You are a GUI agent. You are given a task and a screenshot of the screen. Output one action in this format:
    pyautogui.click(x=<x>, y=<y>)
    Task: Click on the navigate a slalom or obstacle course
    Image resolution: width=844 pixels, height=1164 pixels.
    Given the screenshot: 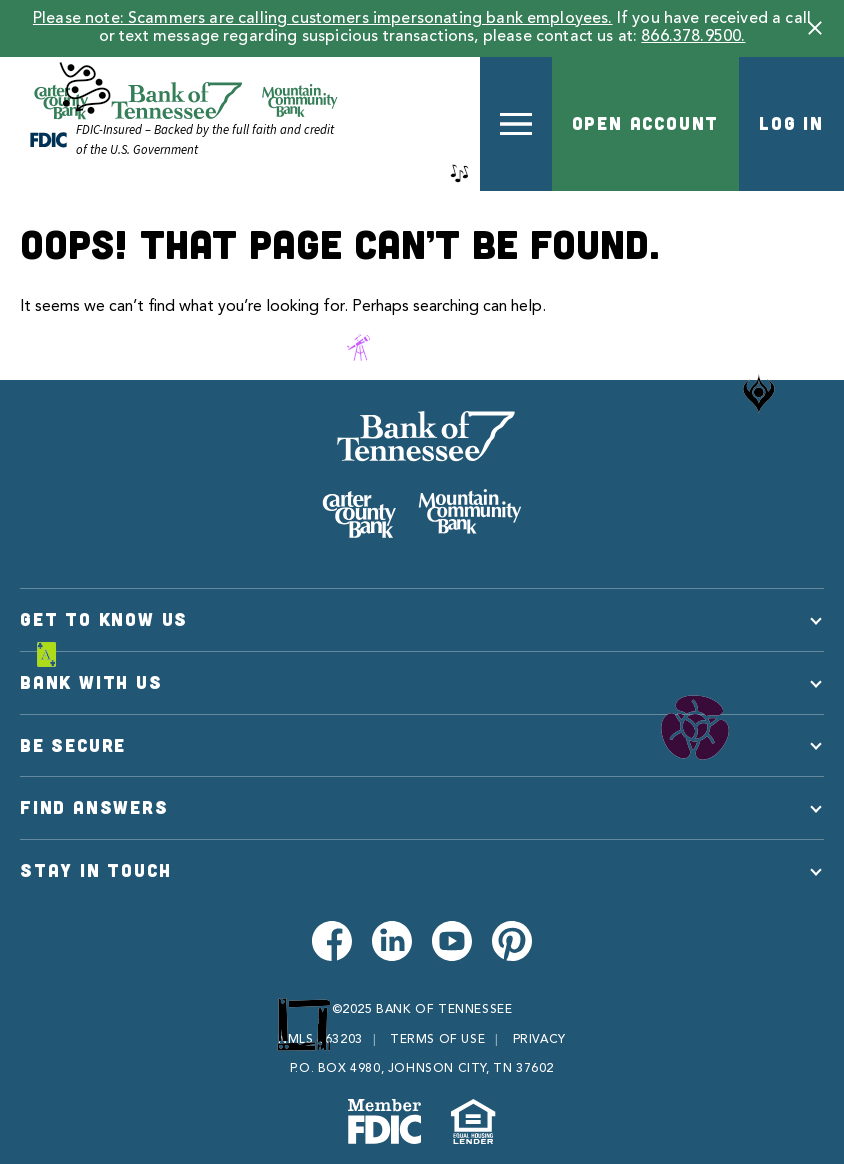 What is the action you would take?
    pyautogui.click(x=85, y=88)
    